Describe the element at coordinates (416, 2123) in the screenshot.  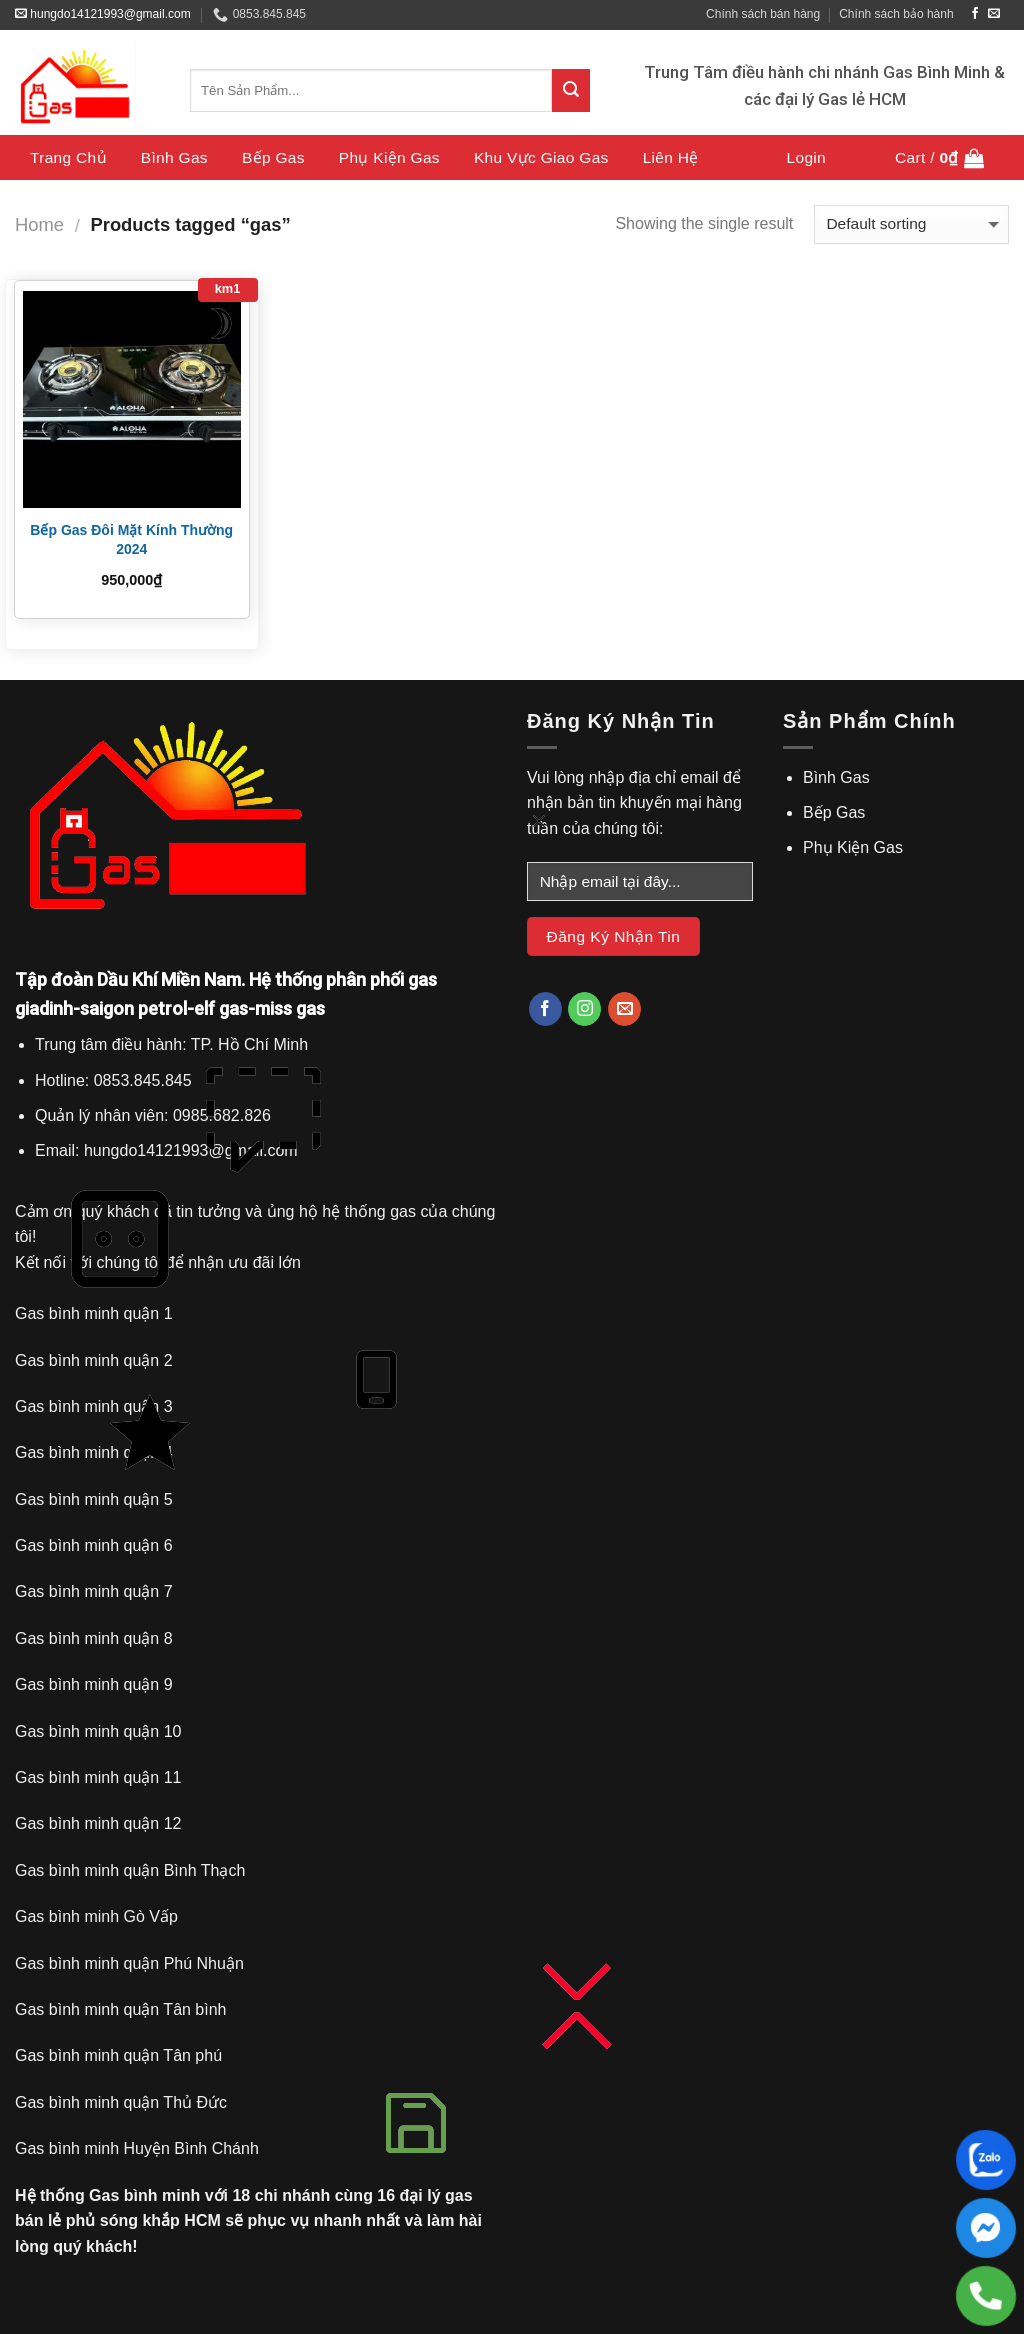
I see `save current file or document` at that location.